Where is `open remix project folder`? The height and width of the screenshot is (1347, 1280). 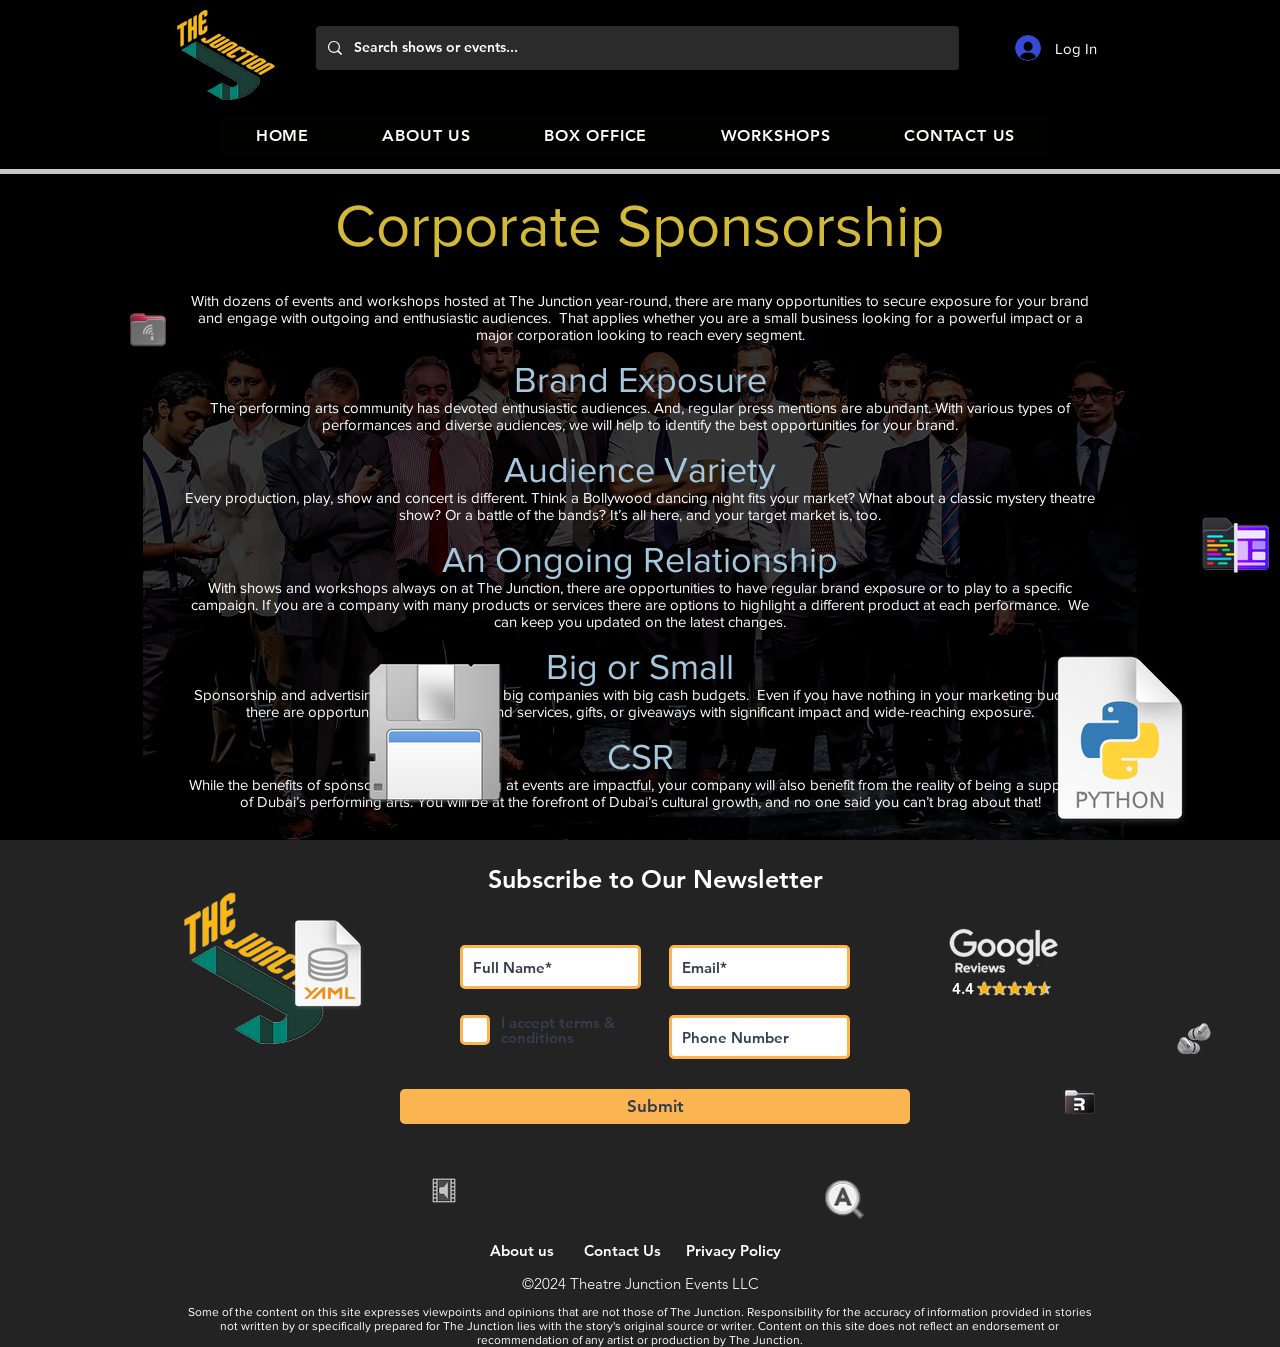
open remix project folder is located at coordinates (1079, 1102).